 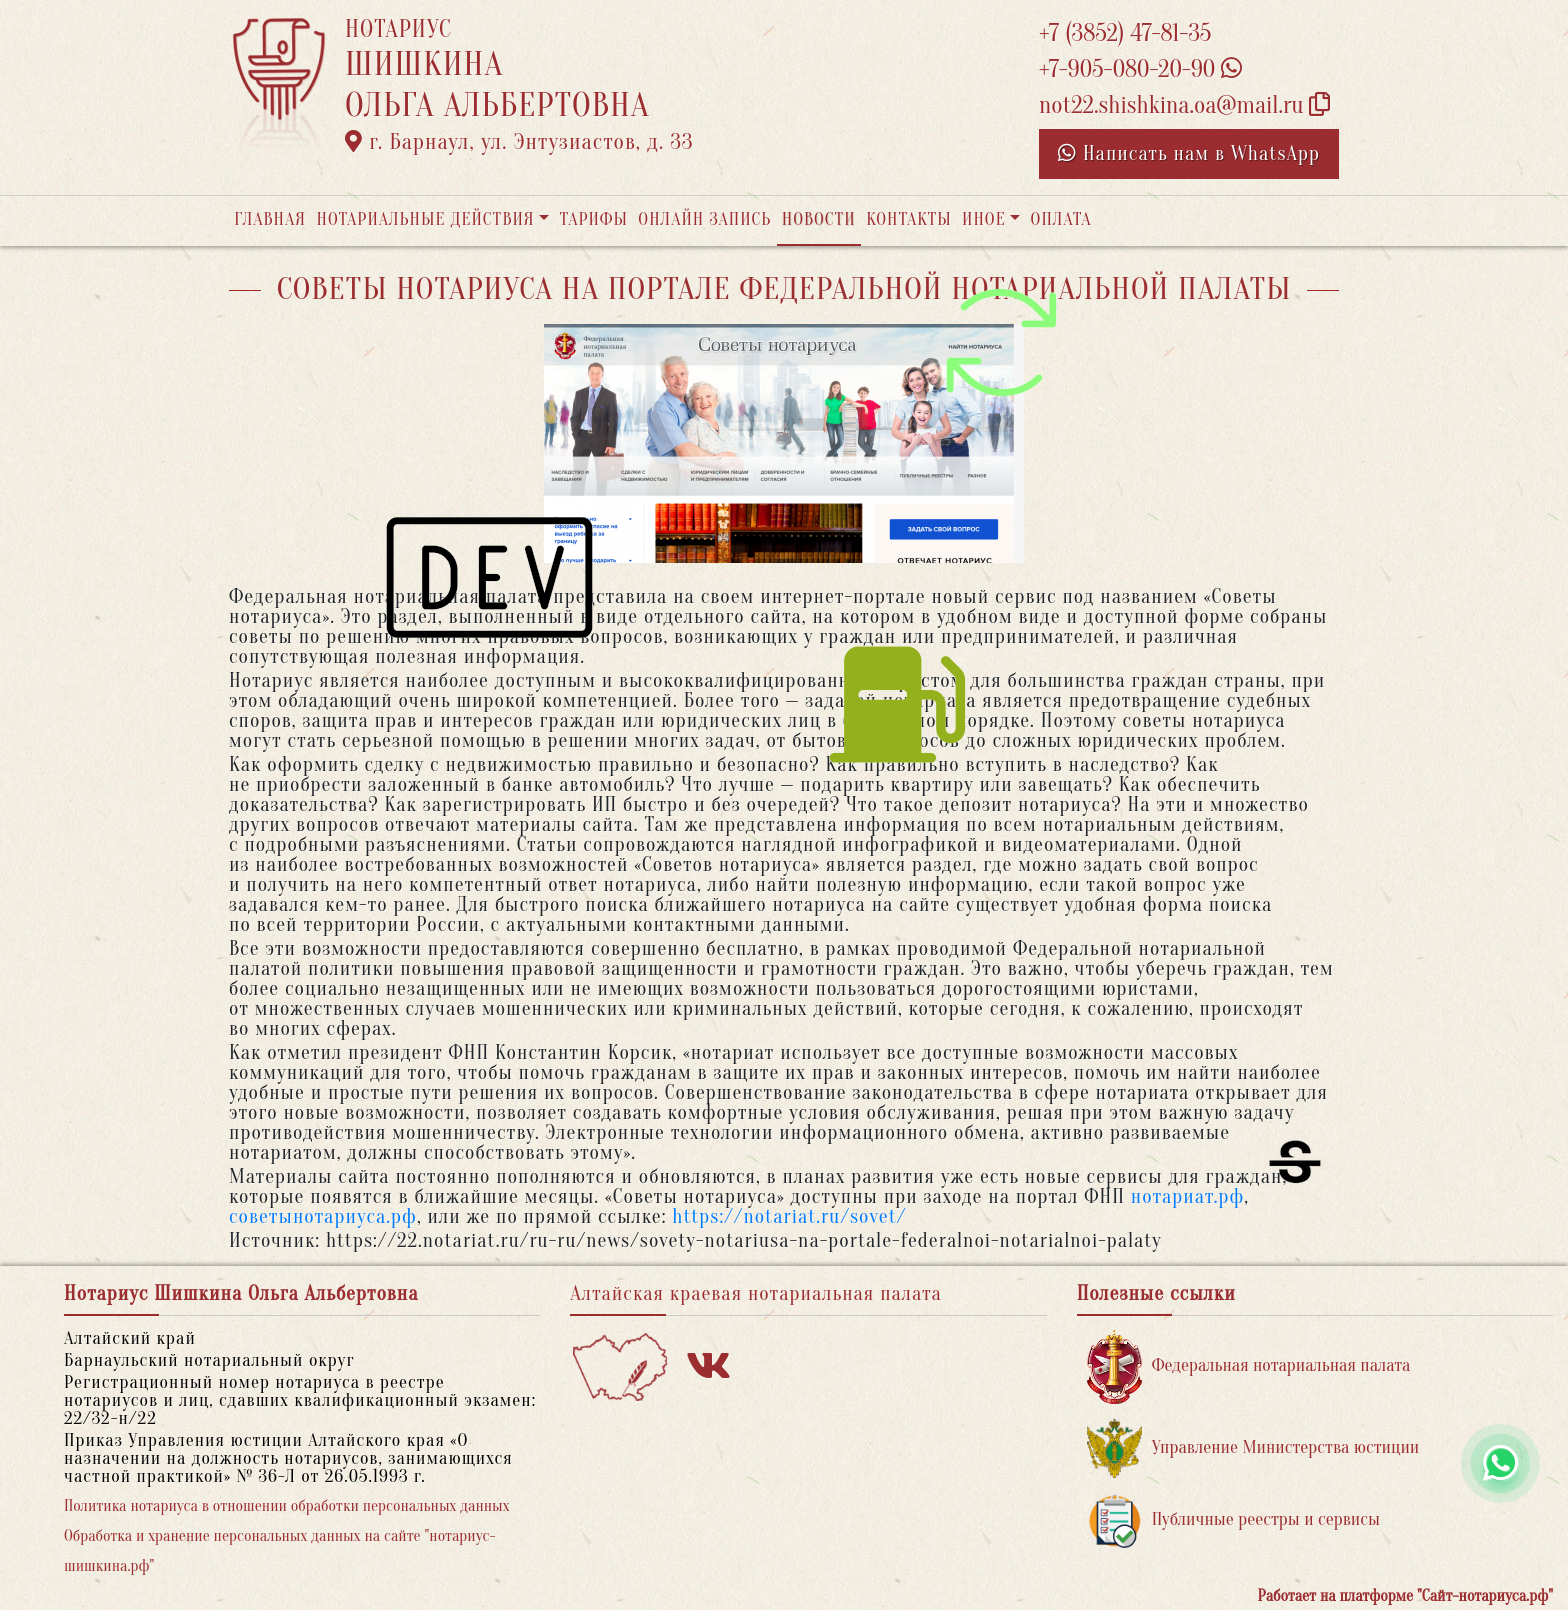 I want to click on apply strikethrough formatting to selected text, so click(x=1295, y=1166).